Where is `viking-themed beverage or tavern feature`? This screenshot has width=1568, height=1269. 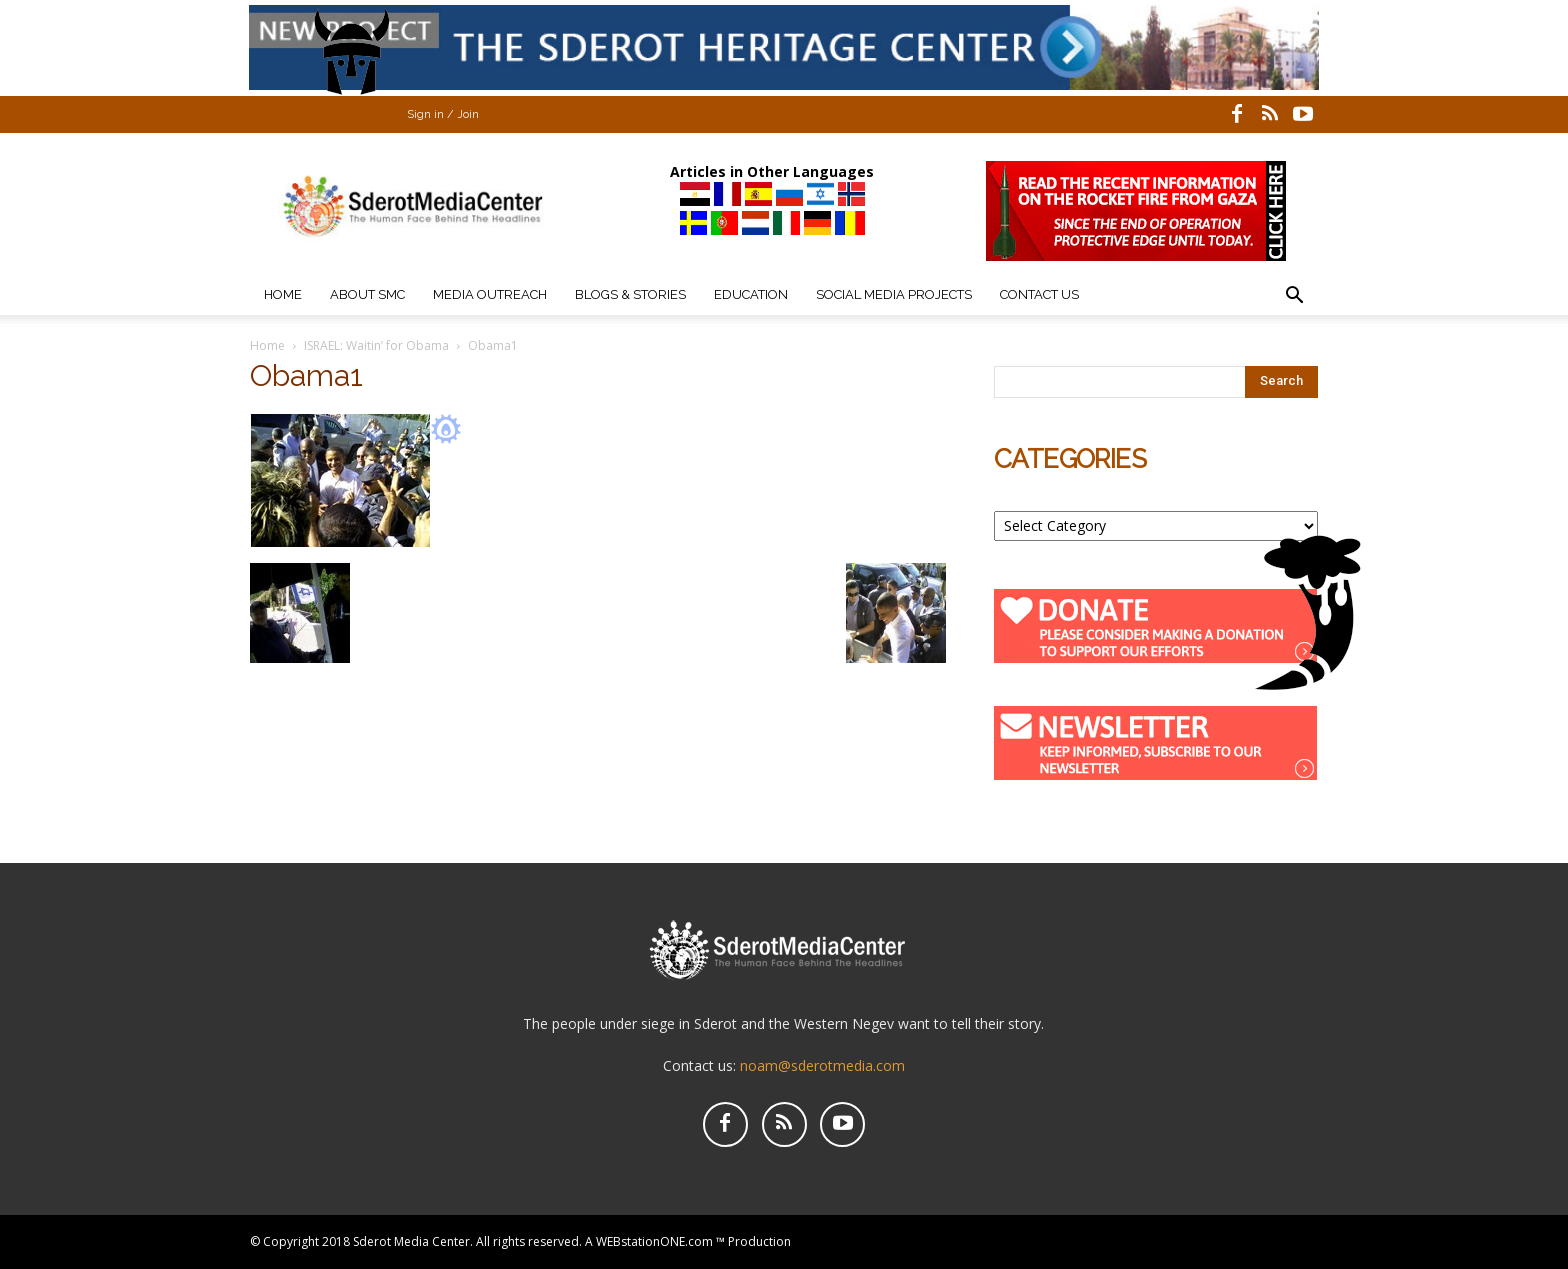
viking-themed beverage or tavern feature is located at coordinates (1309, 610).